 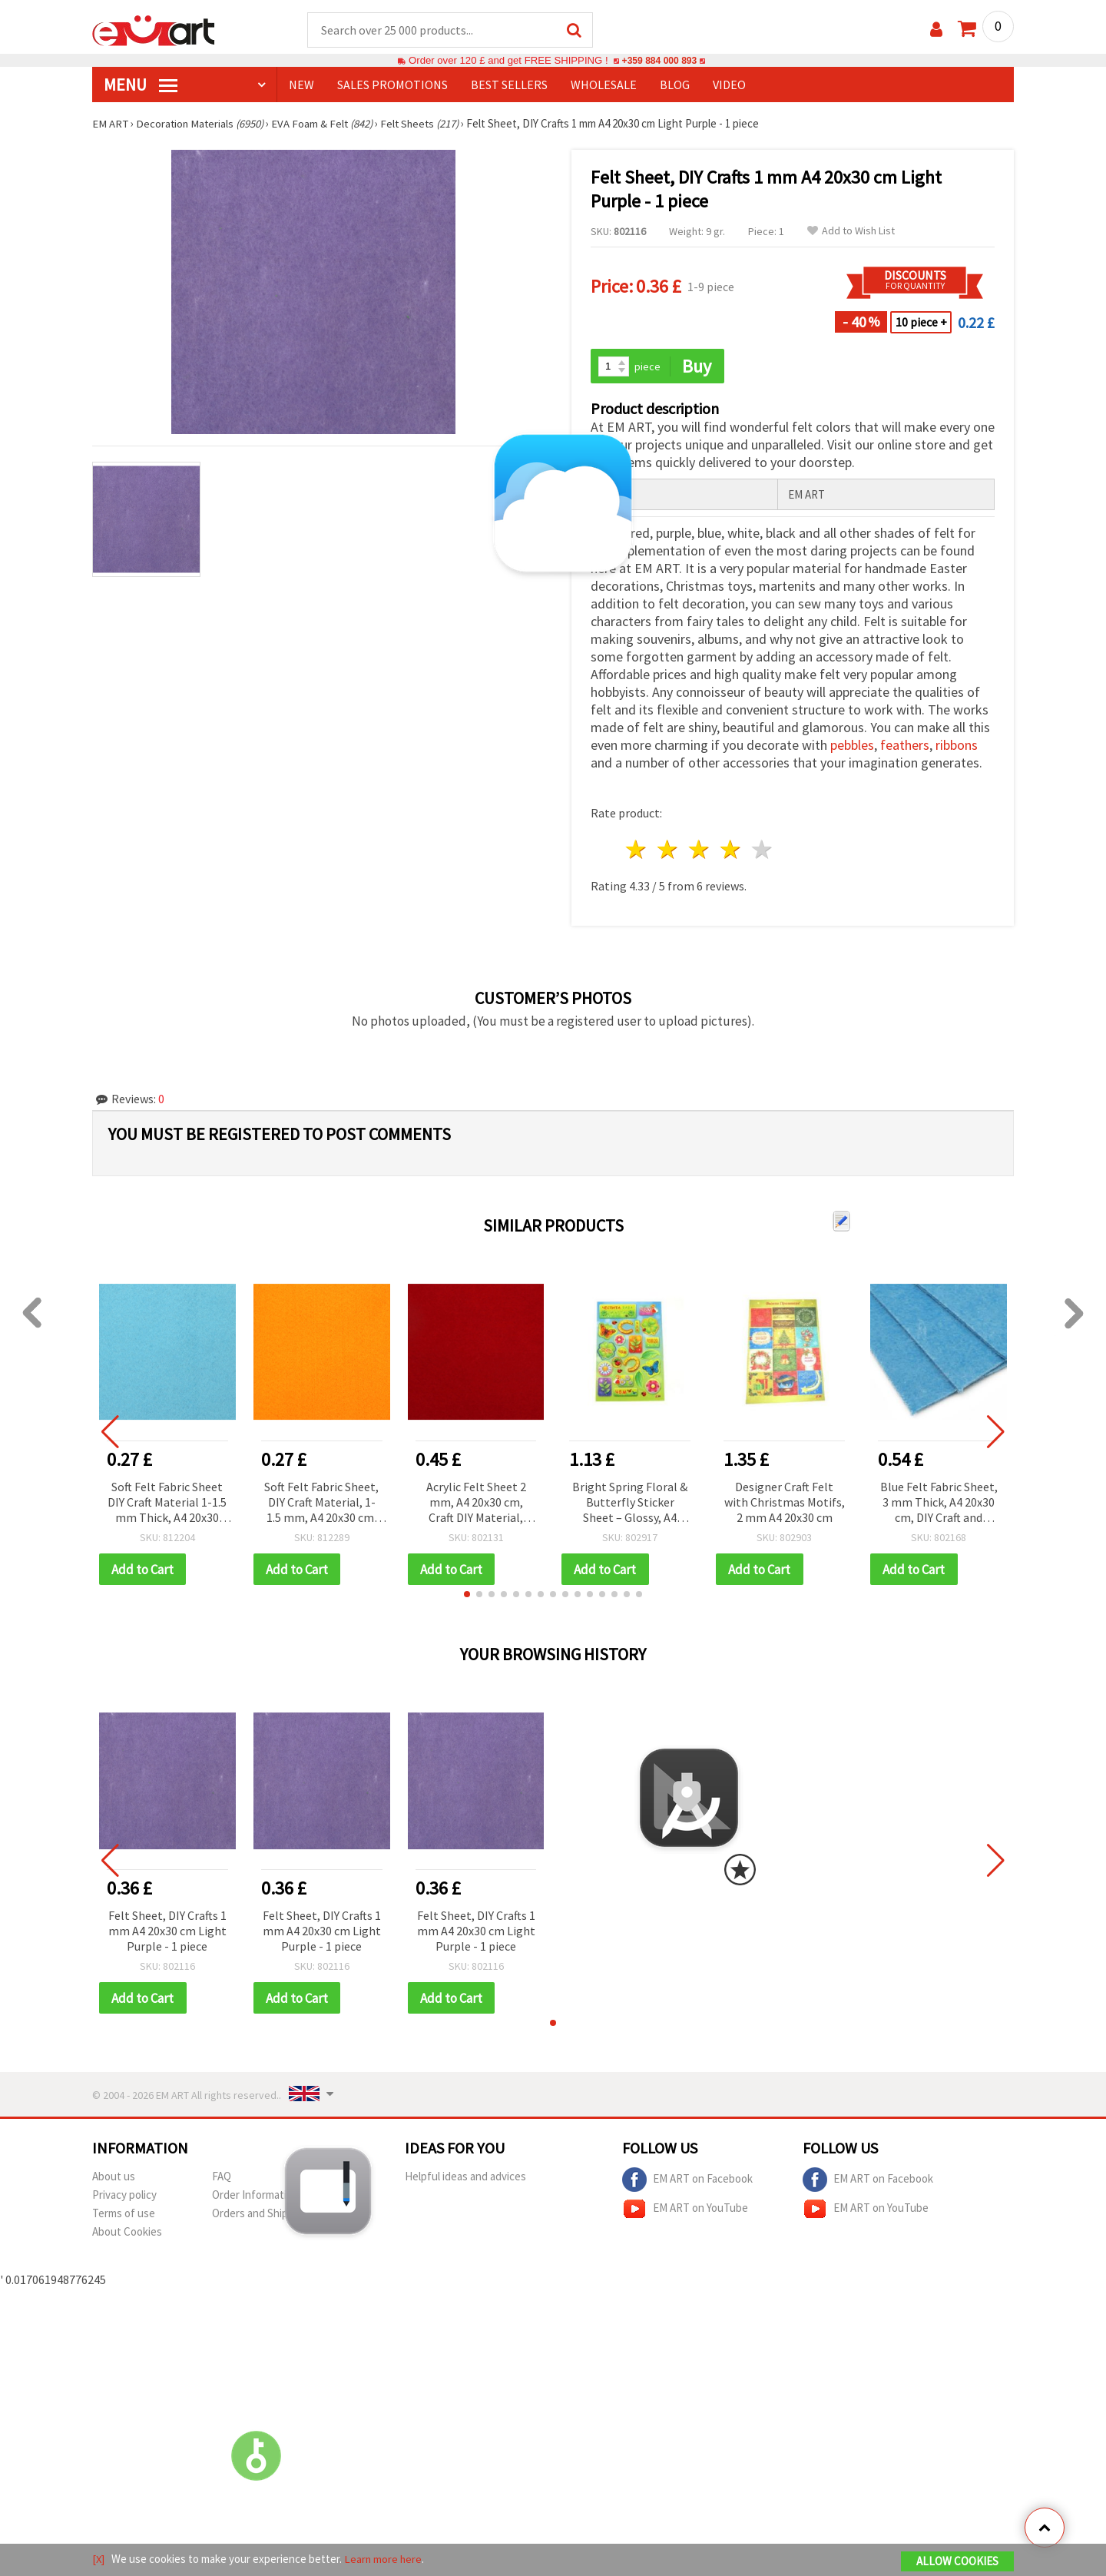 I want to click on open text editor application, so click(x=841, y=1221).